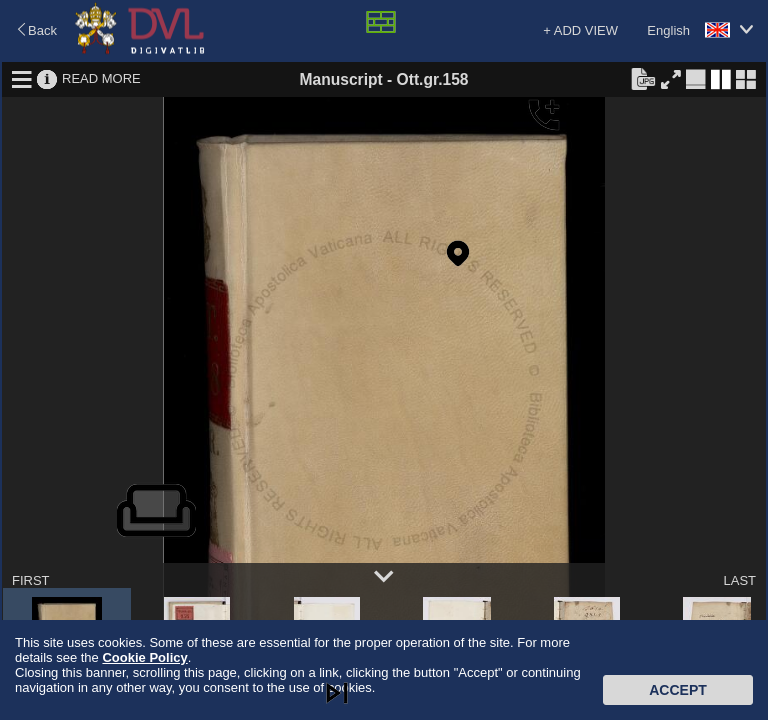  Describe the element at coordinates (381, 22) in the screenshot. I see `access firewall or security settings` at that location.